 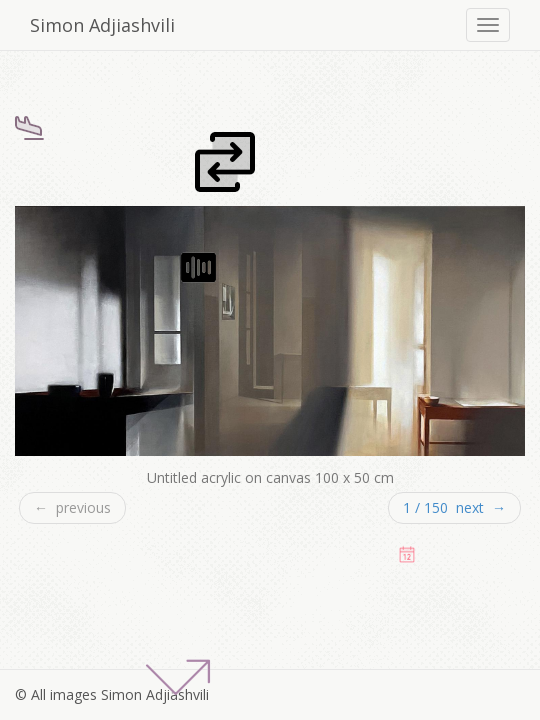 What do you see at coordinates (178, 675) in the screenshot?
I see `reply to a message` at bounding box center [178, 675].